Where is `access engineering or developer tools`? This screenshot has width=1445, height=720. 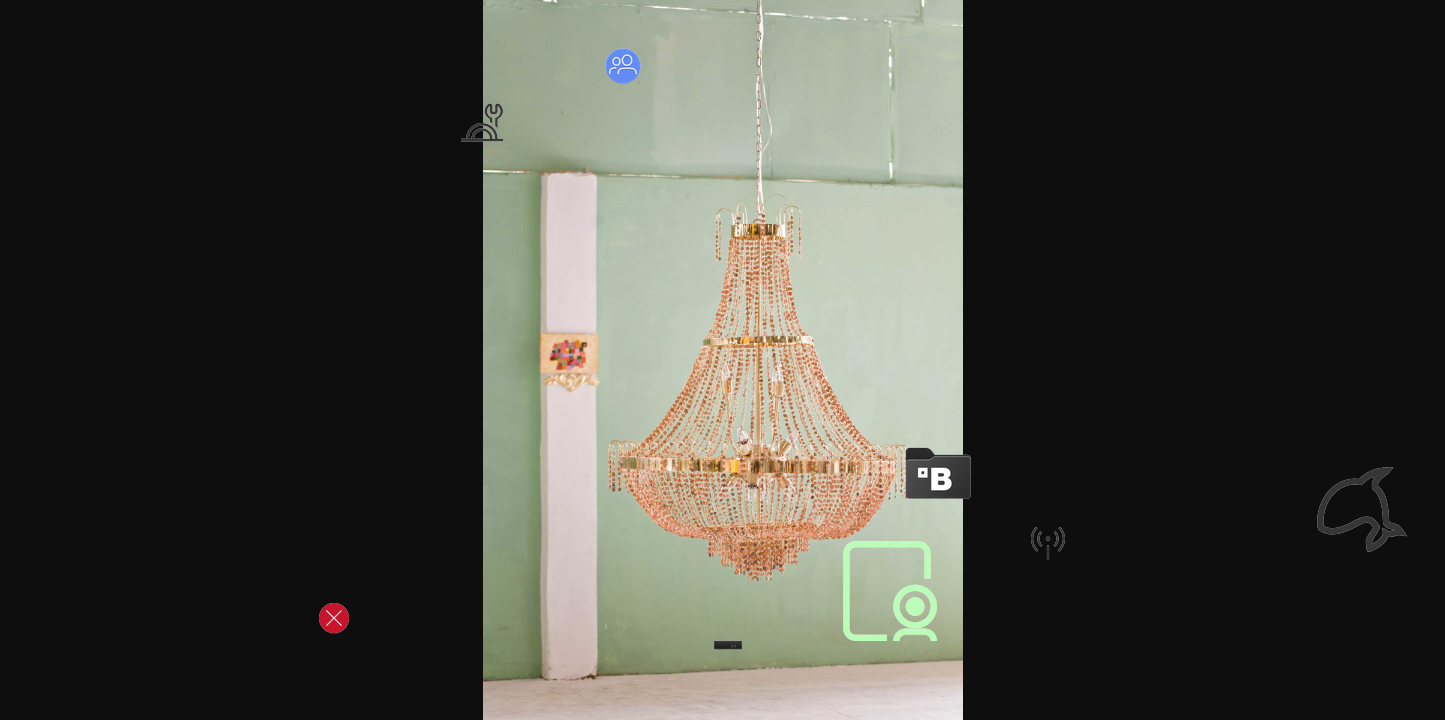 access engineering or developer tools is located at coordinates (482, 123).